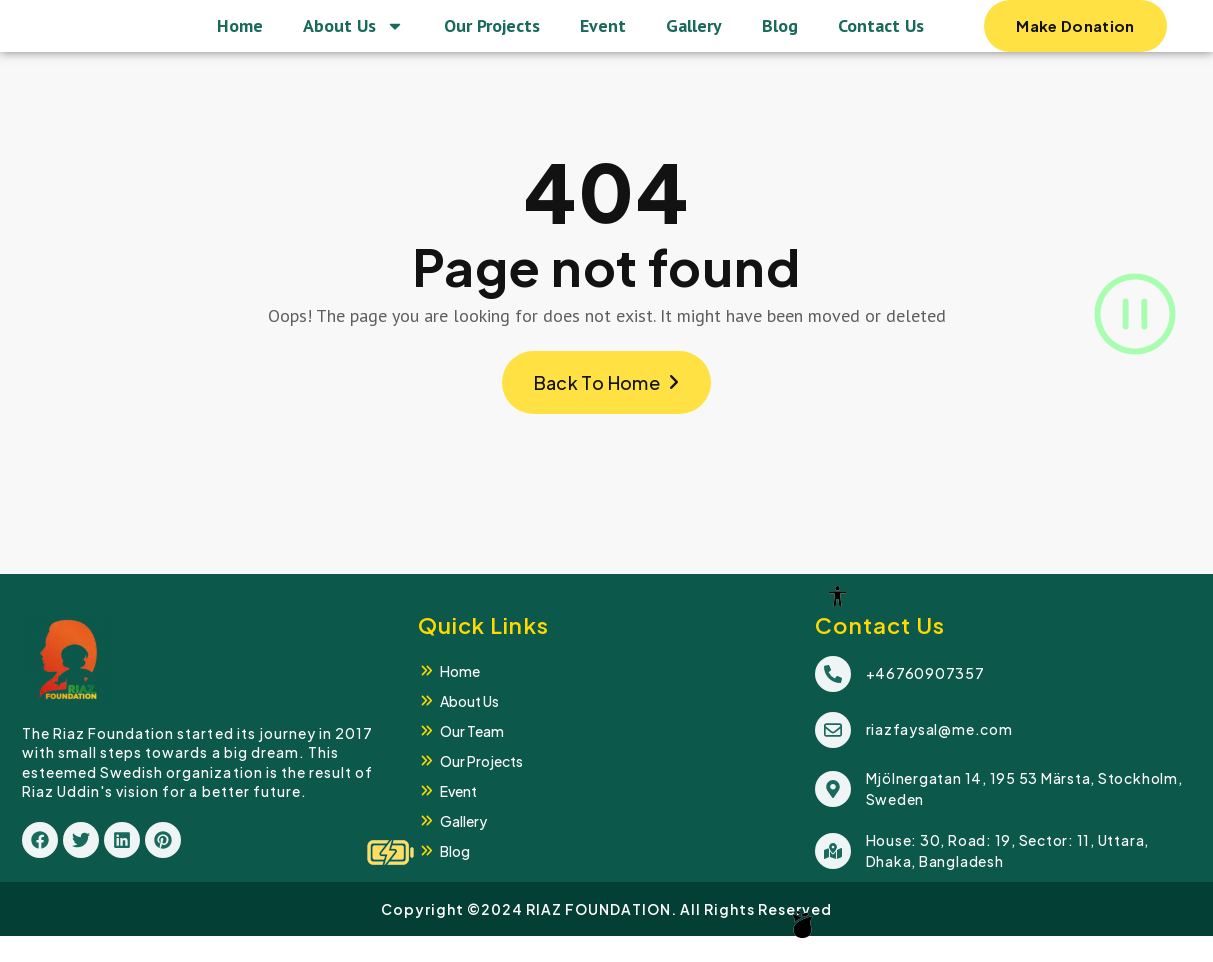  I want to click on pause media playback, so click(1135, 314).